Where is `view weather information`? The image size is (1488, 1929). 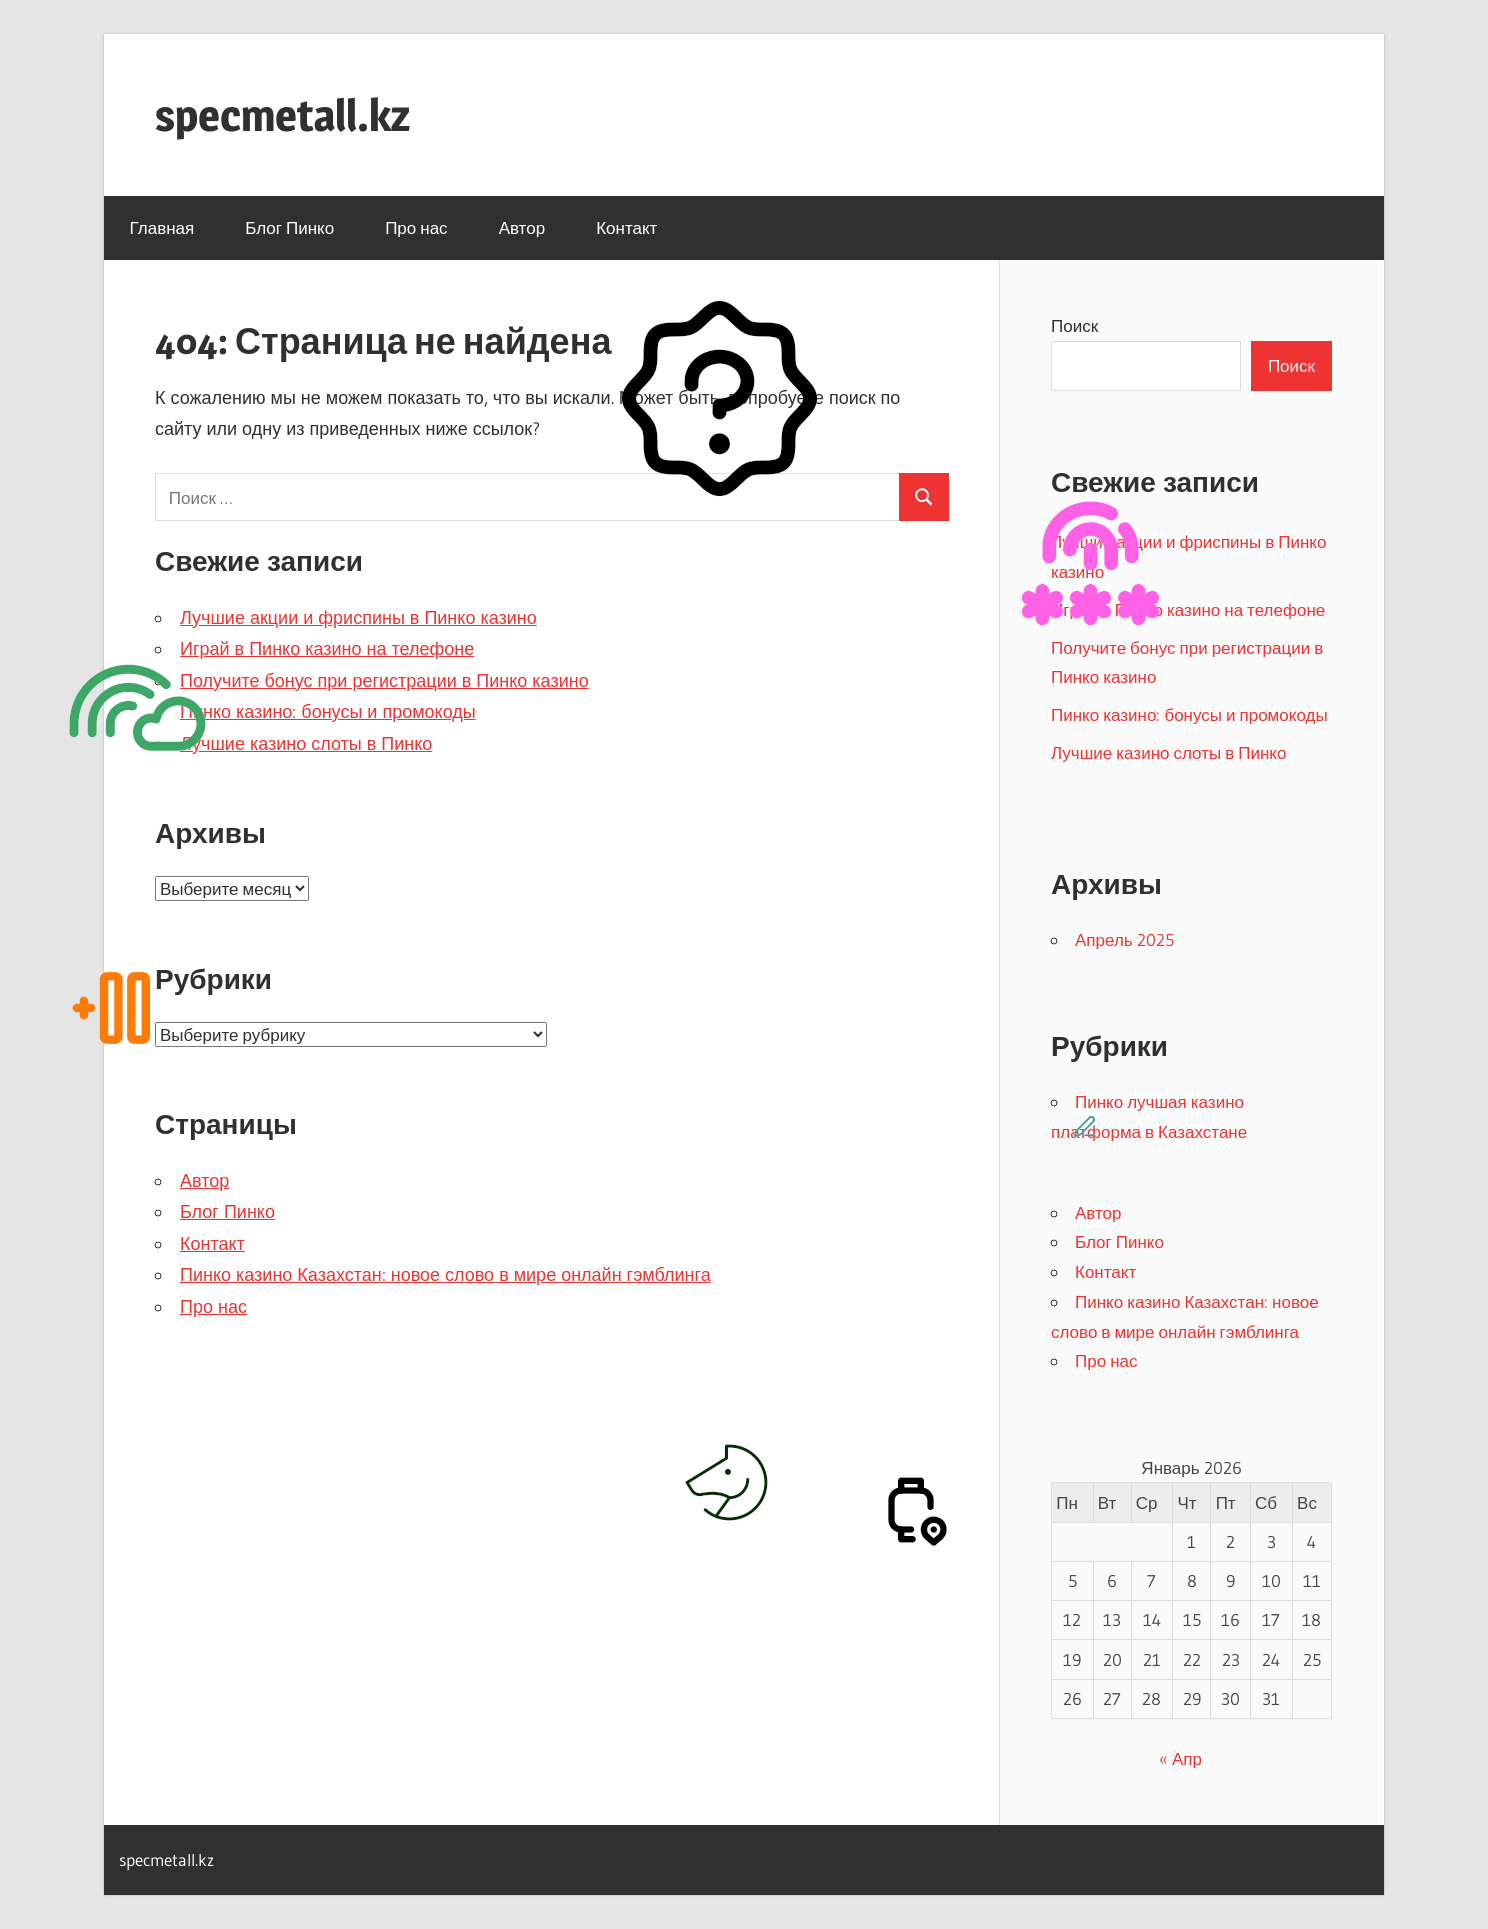 view weather information is located at coordinates (137, 705).